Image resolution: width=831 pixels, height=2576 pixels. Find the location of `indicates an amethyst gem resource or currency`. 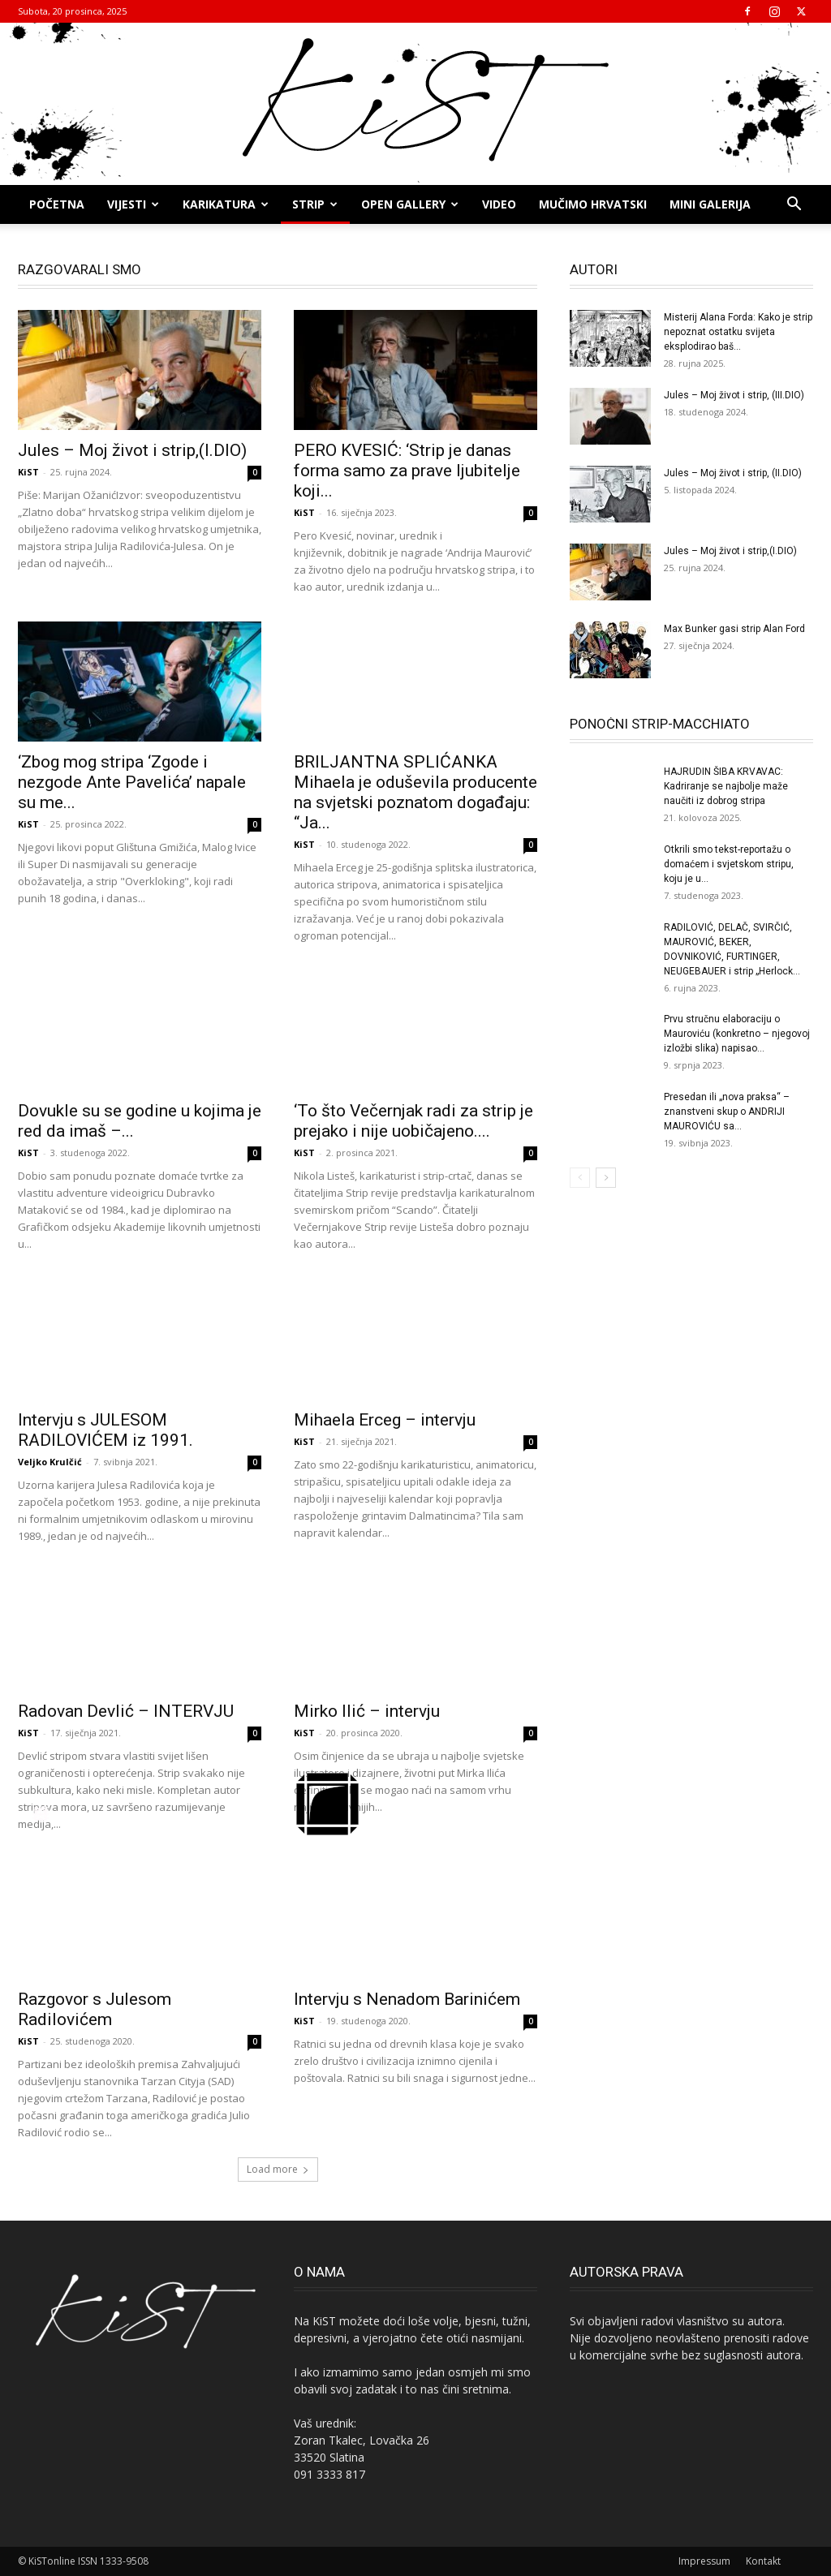

indicates an amethyst gem resource or currency is located at coordinates (327, 1804).